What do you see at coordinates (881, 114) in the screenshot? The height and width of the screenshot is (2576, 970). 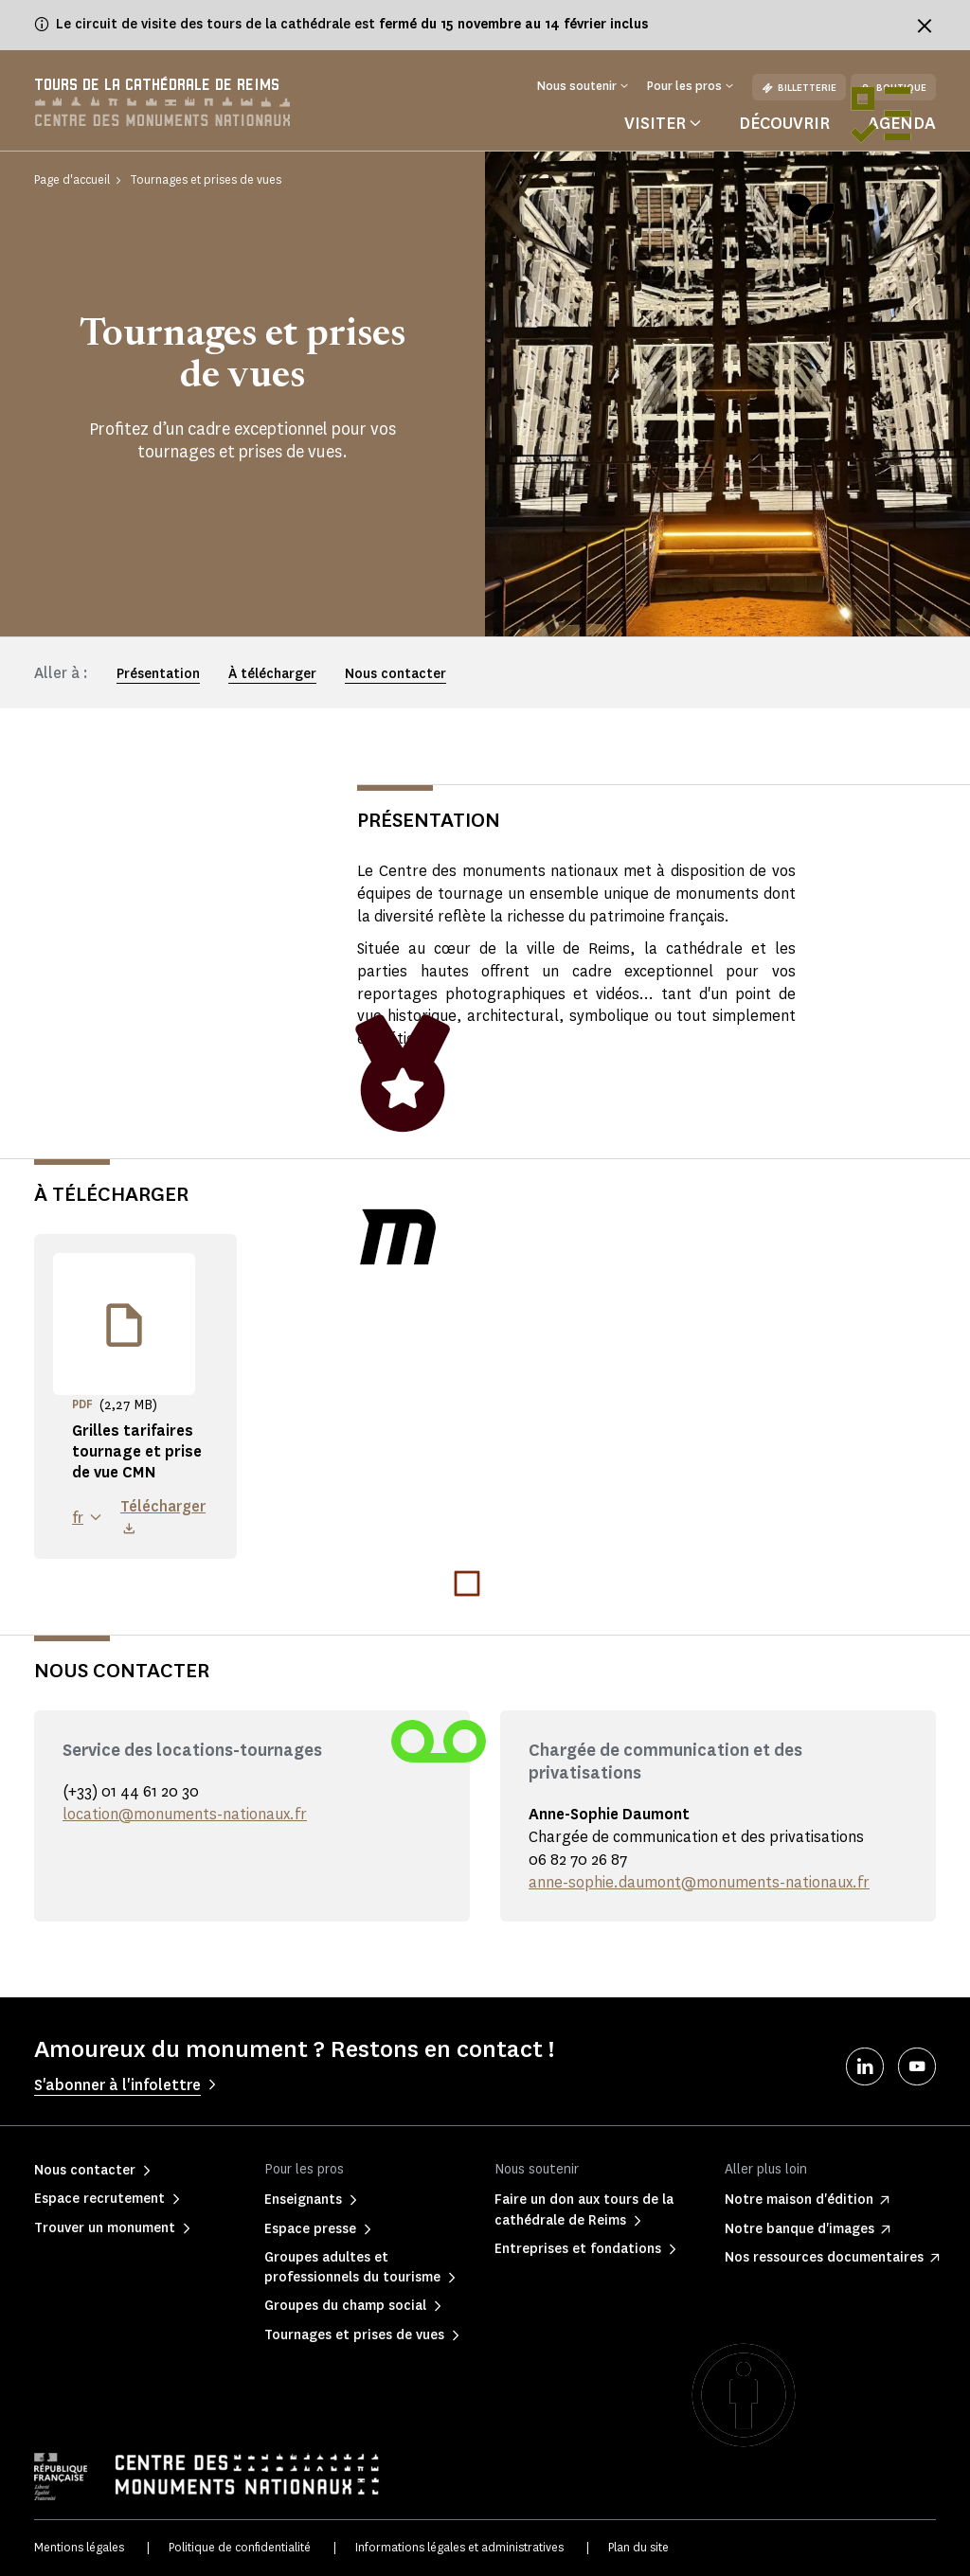 I see `view completed tasks in a checklist` at bounding box center [881, 114].